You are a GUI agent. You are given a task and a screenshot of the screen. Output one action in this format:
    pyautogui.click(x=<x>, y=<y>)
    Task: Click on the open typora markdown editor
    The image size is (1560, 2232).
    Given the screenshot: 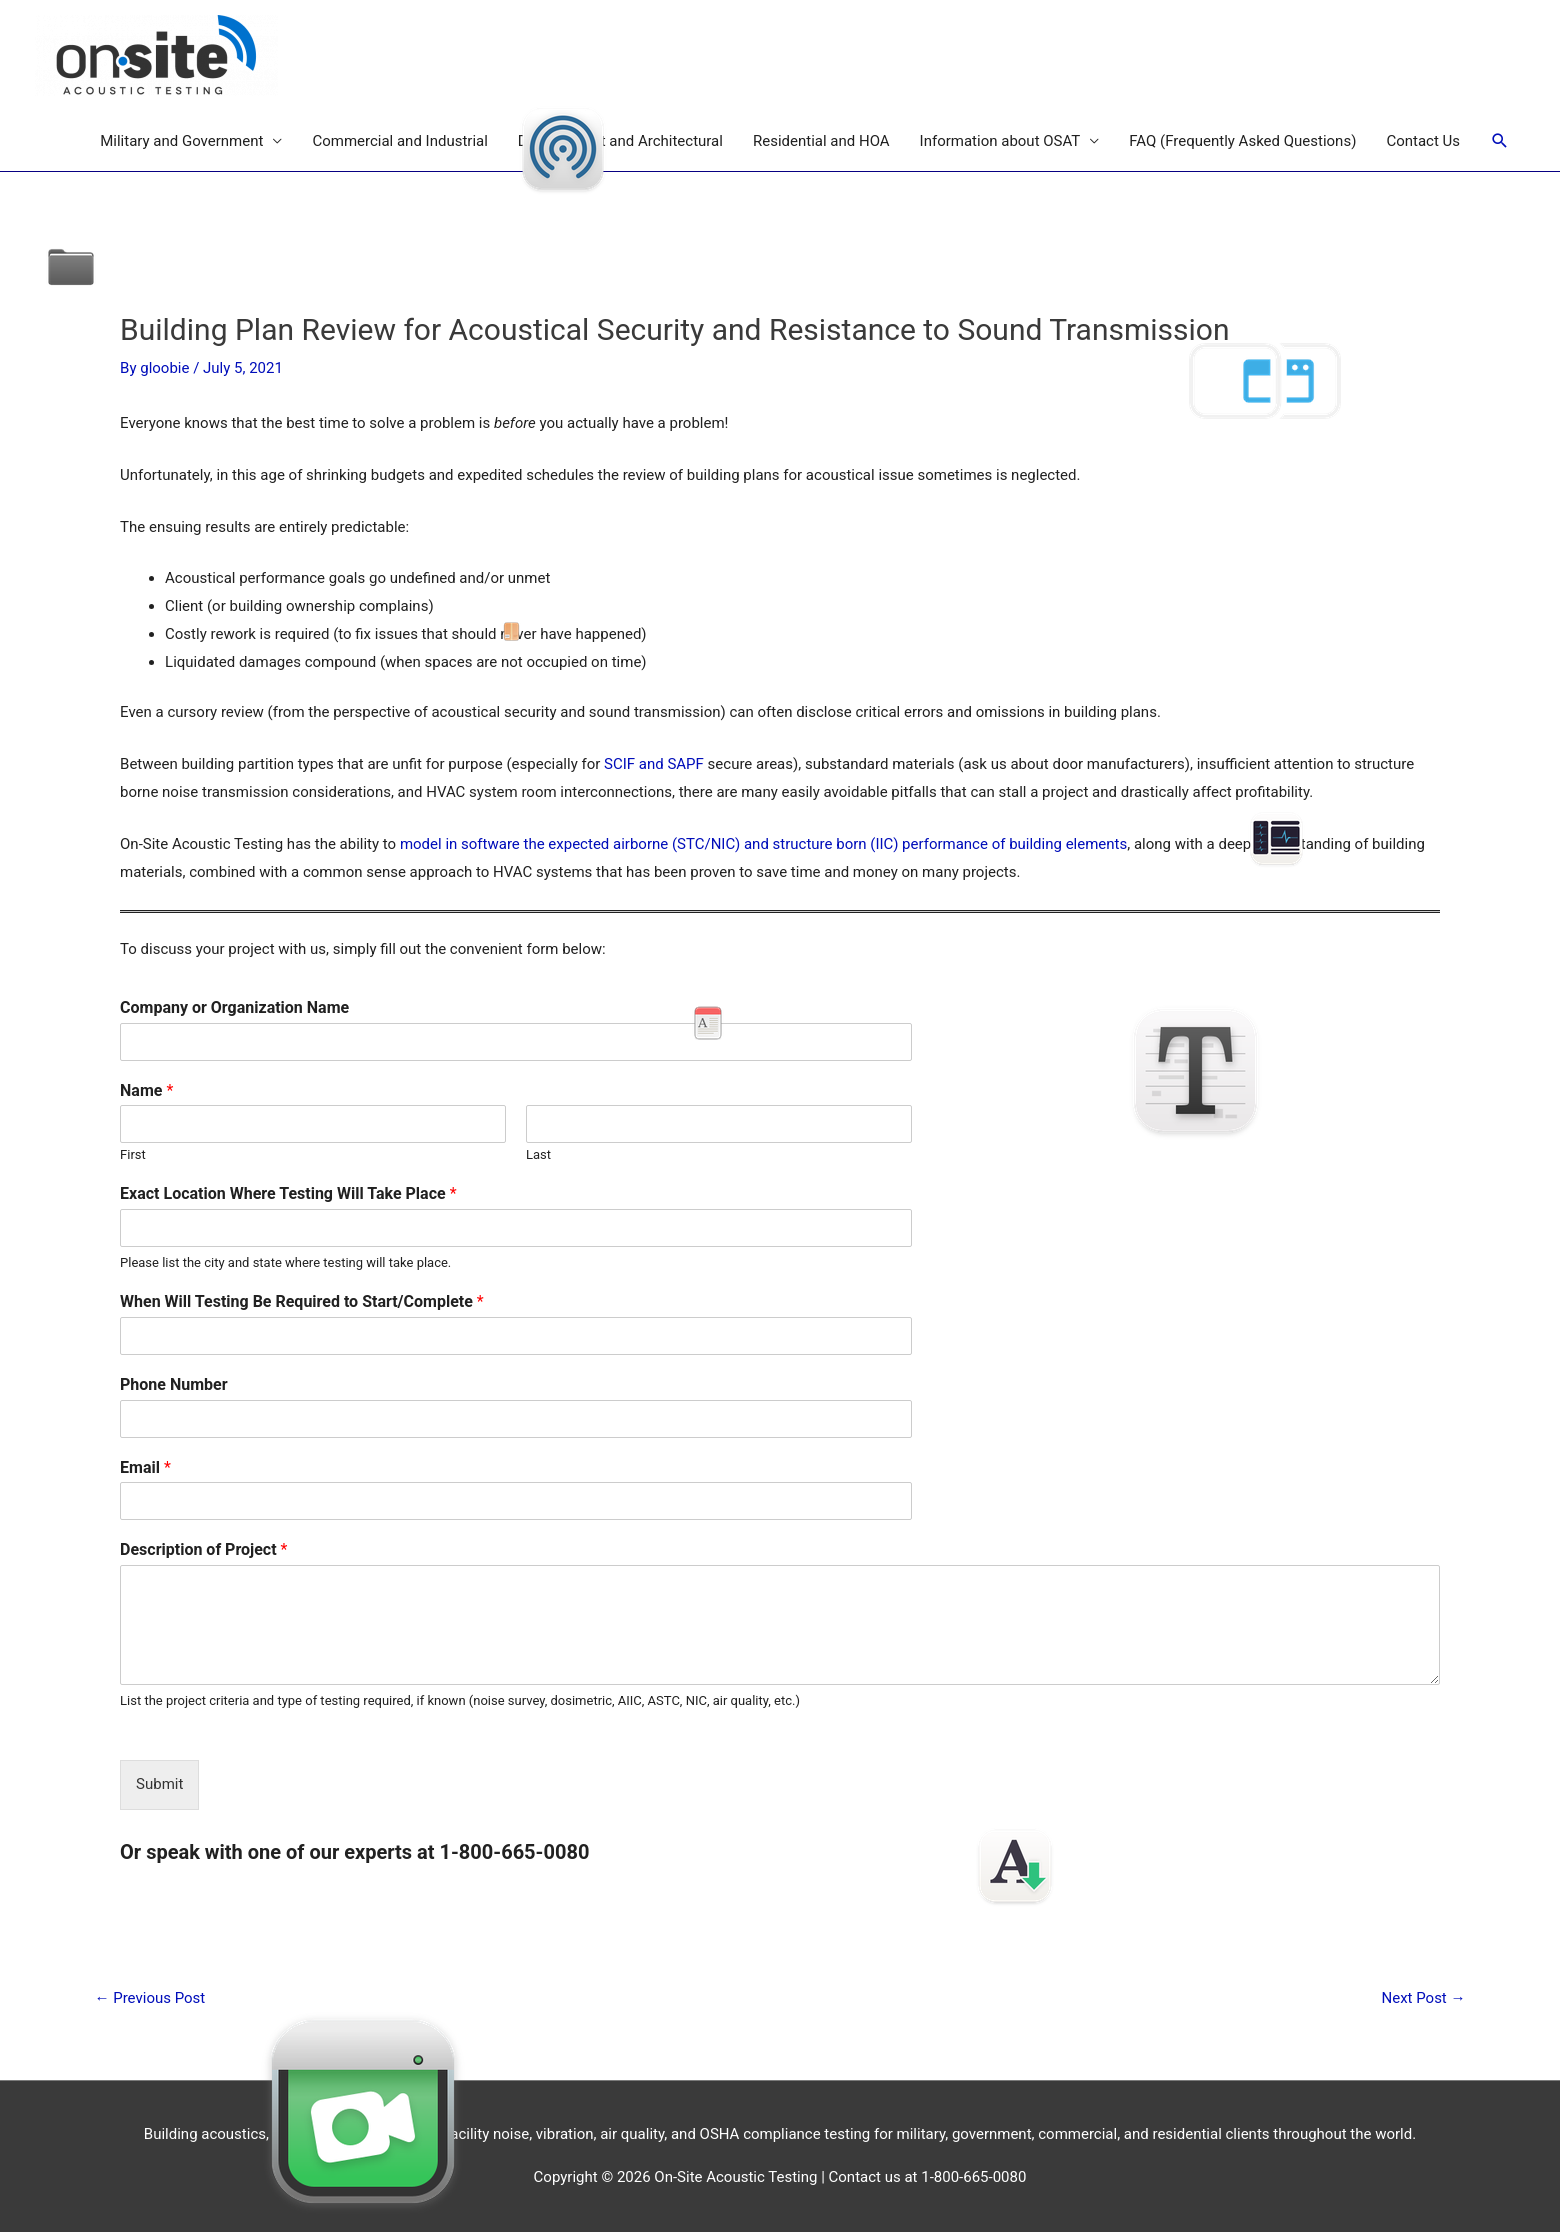 What is the action you would take?
    pyautogui.click(x=1195, y=1070)
    